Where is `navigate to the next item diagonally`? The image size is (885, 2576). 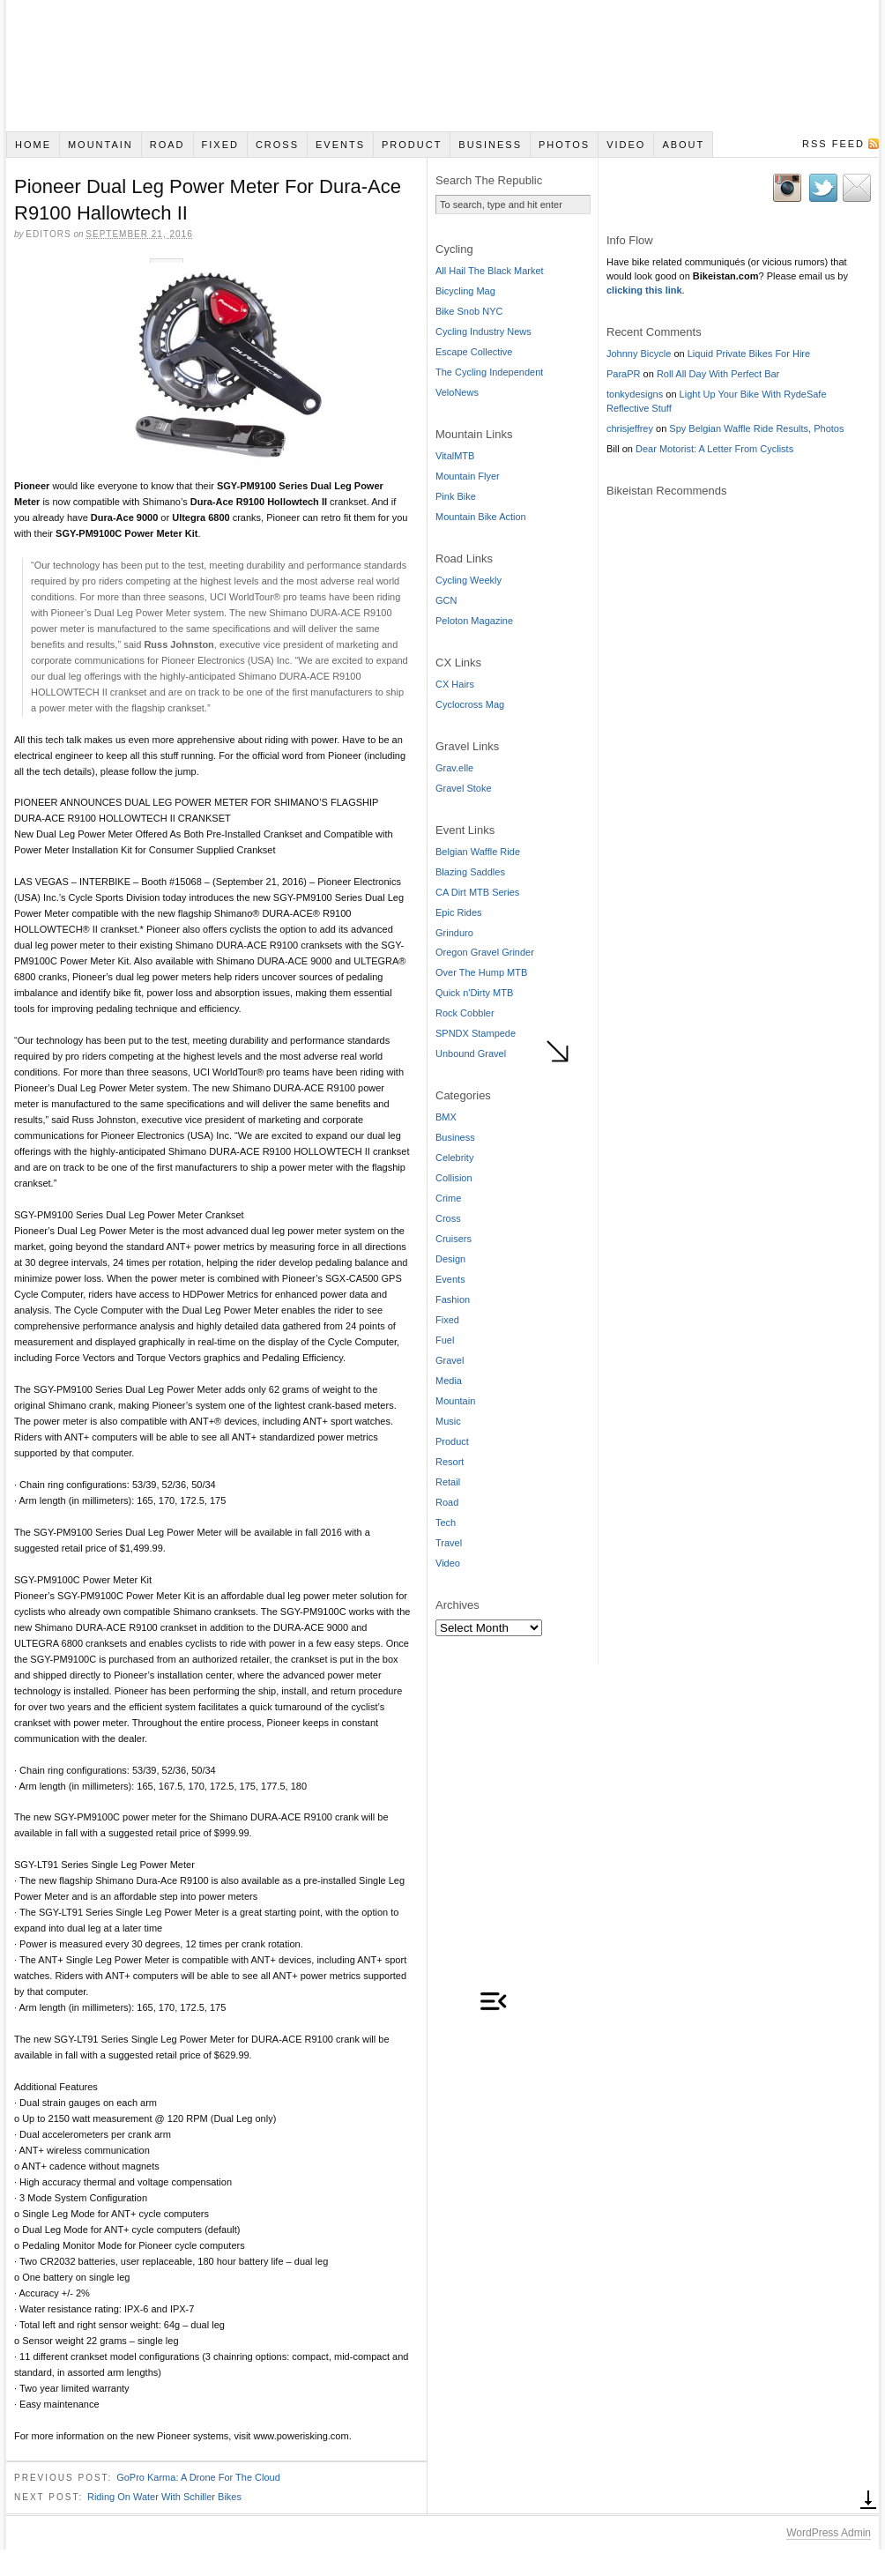
navigate to the next item diagonally is located at coordinates (557, 1051).